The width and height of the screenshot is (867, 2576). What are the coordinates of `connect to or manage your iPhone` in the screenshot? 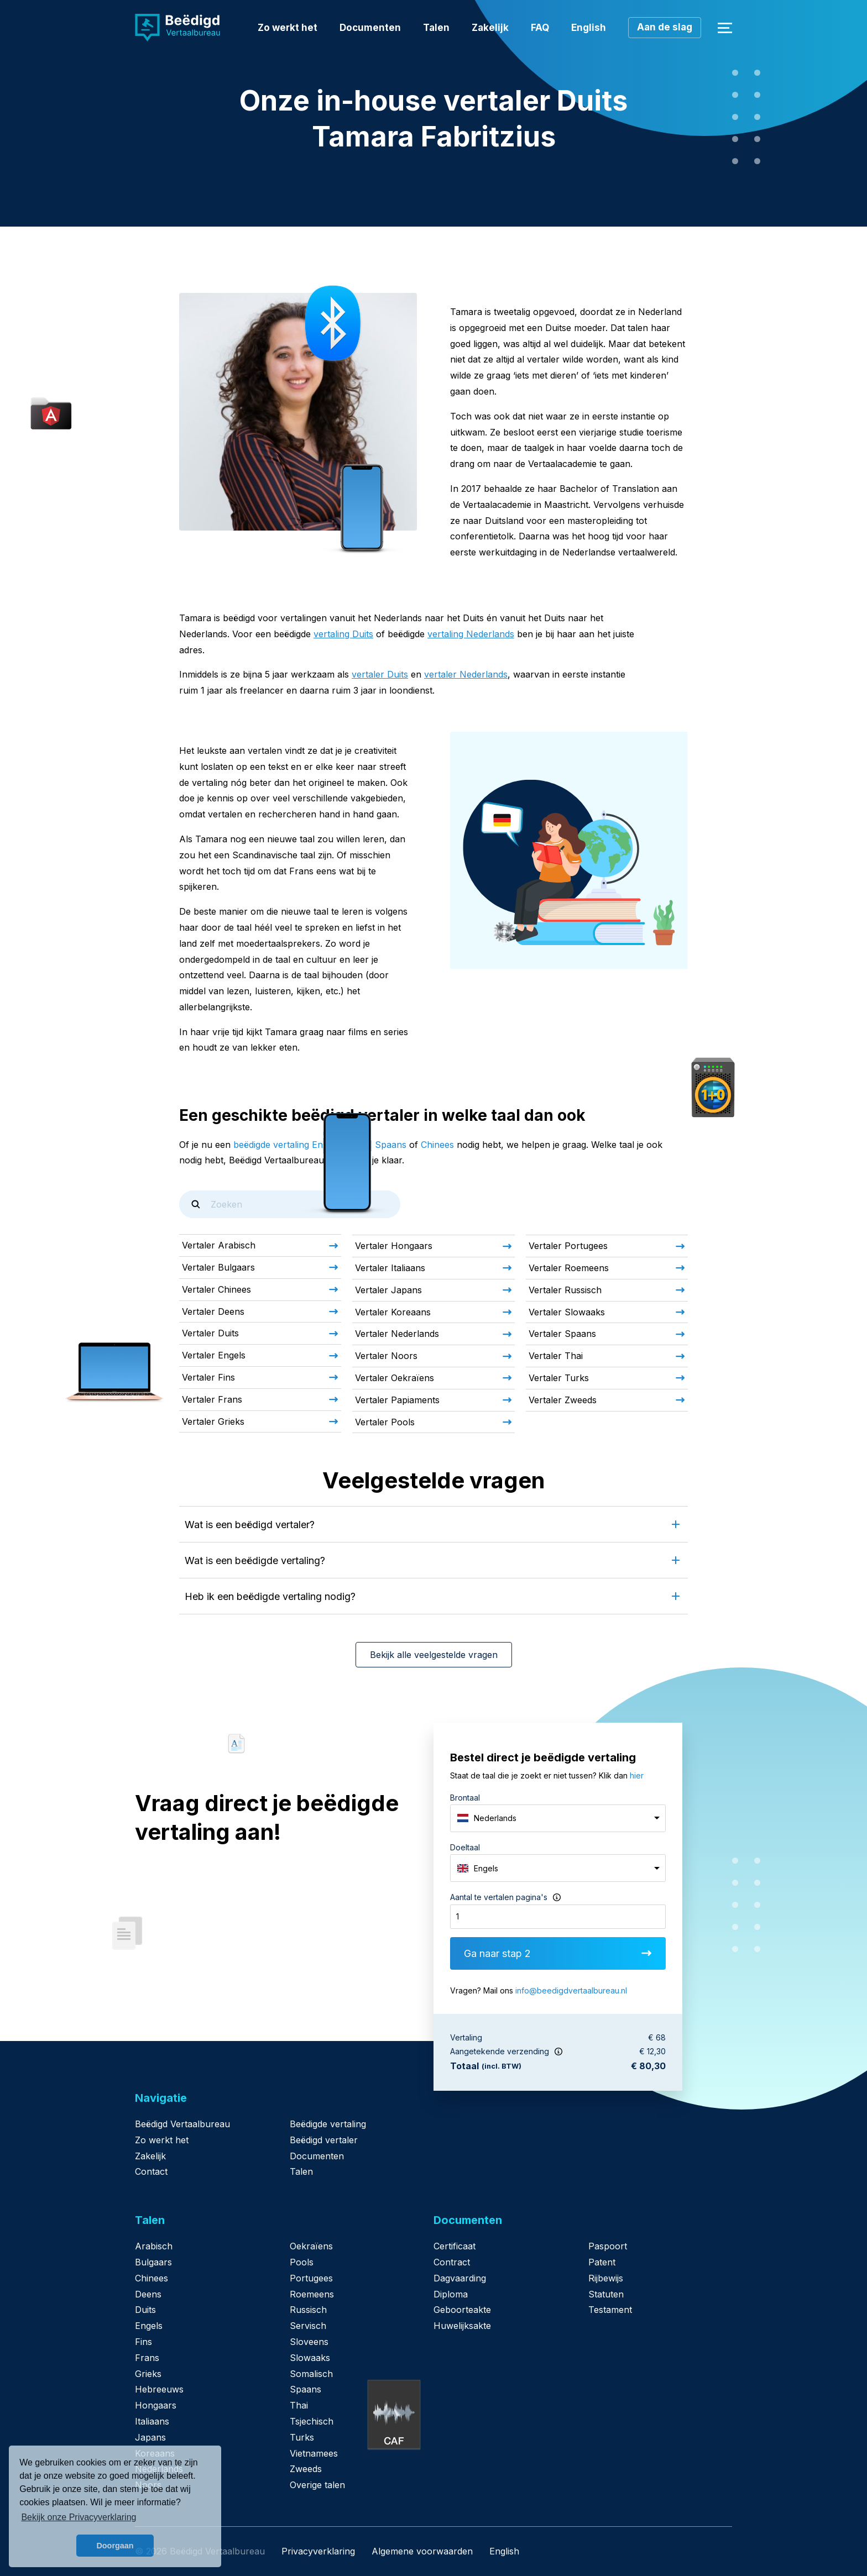 It's located at (362, 508).